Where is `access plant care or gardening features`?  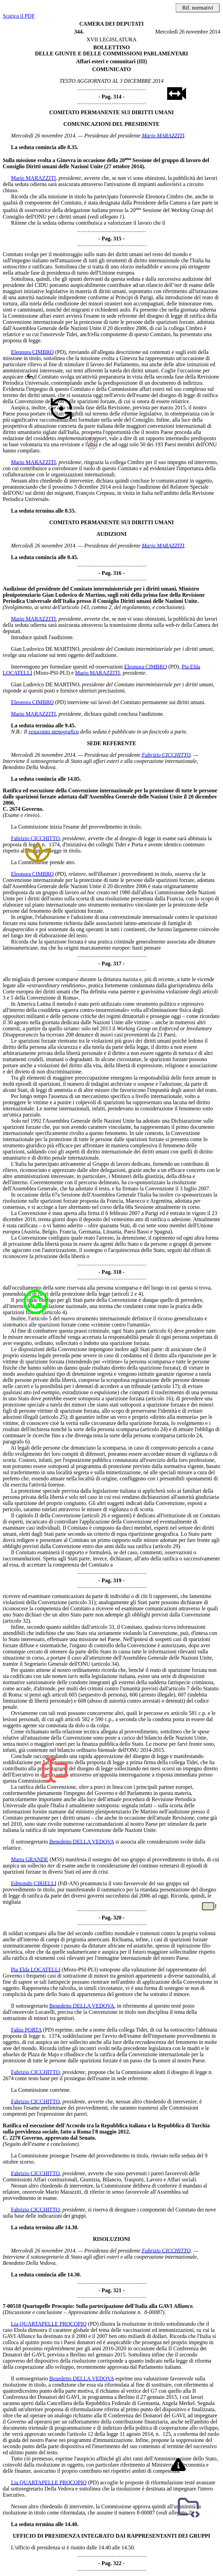 access plant care or gardening features is located at coordinates (38, 853).